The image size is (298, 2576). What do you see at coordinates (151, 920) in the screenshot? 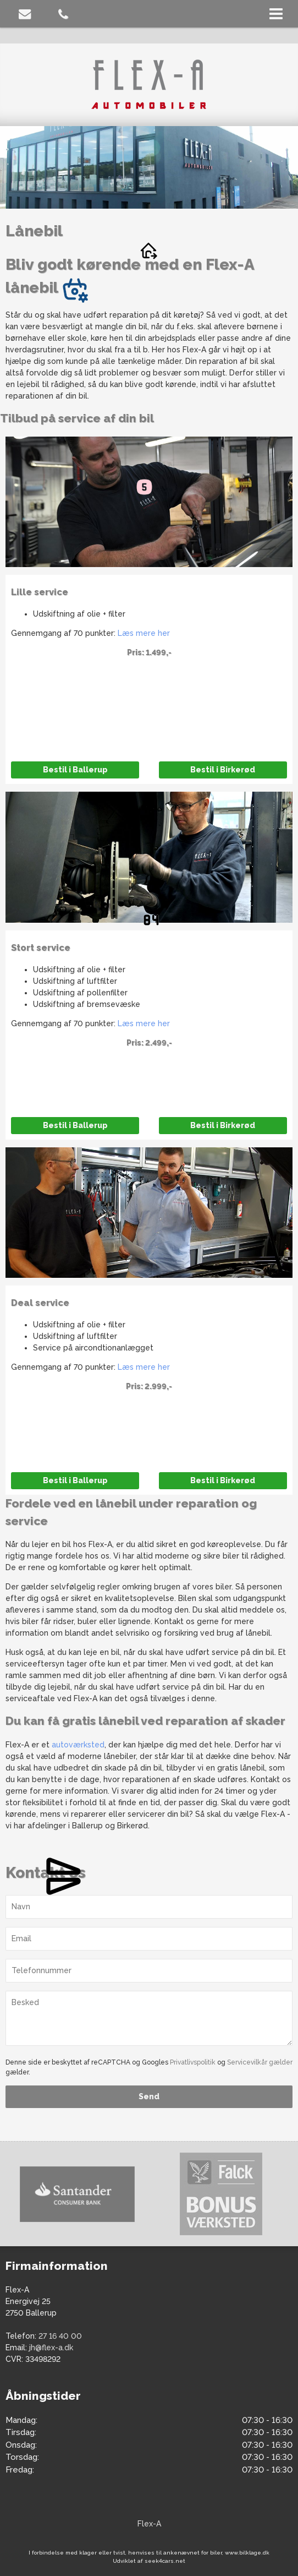
I see `indicates item number 84 in a list or sequence` at bounding box center [151, 920].